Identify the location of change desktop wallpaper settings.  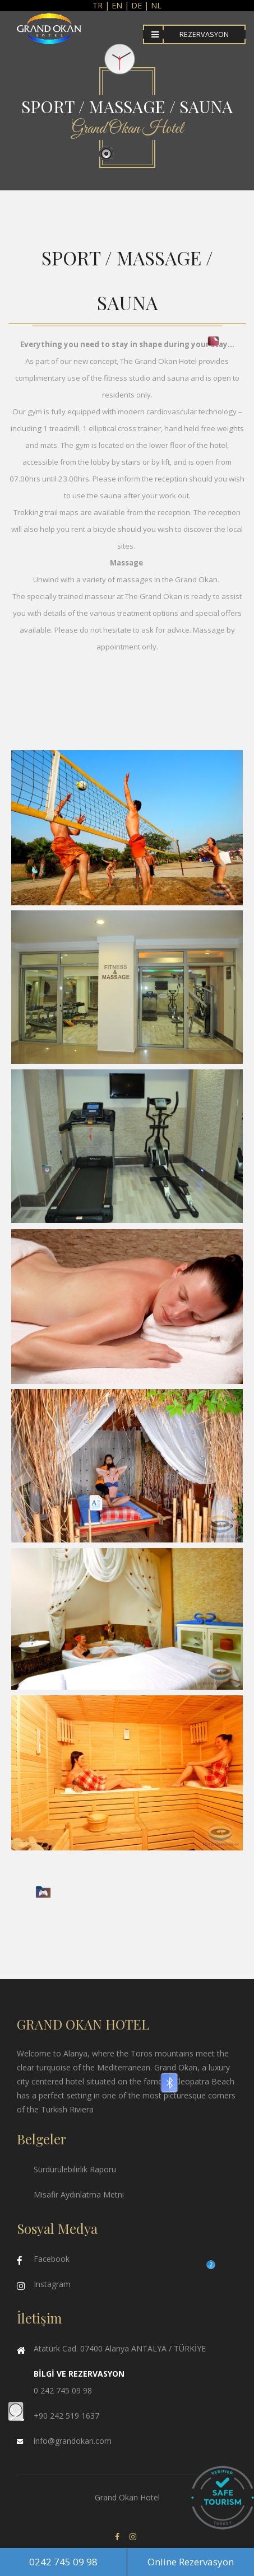
(213, 340).